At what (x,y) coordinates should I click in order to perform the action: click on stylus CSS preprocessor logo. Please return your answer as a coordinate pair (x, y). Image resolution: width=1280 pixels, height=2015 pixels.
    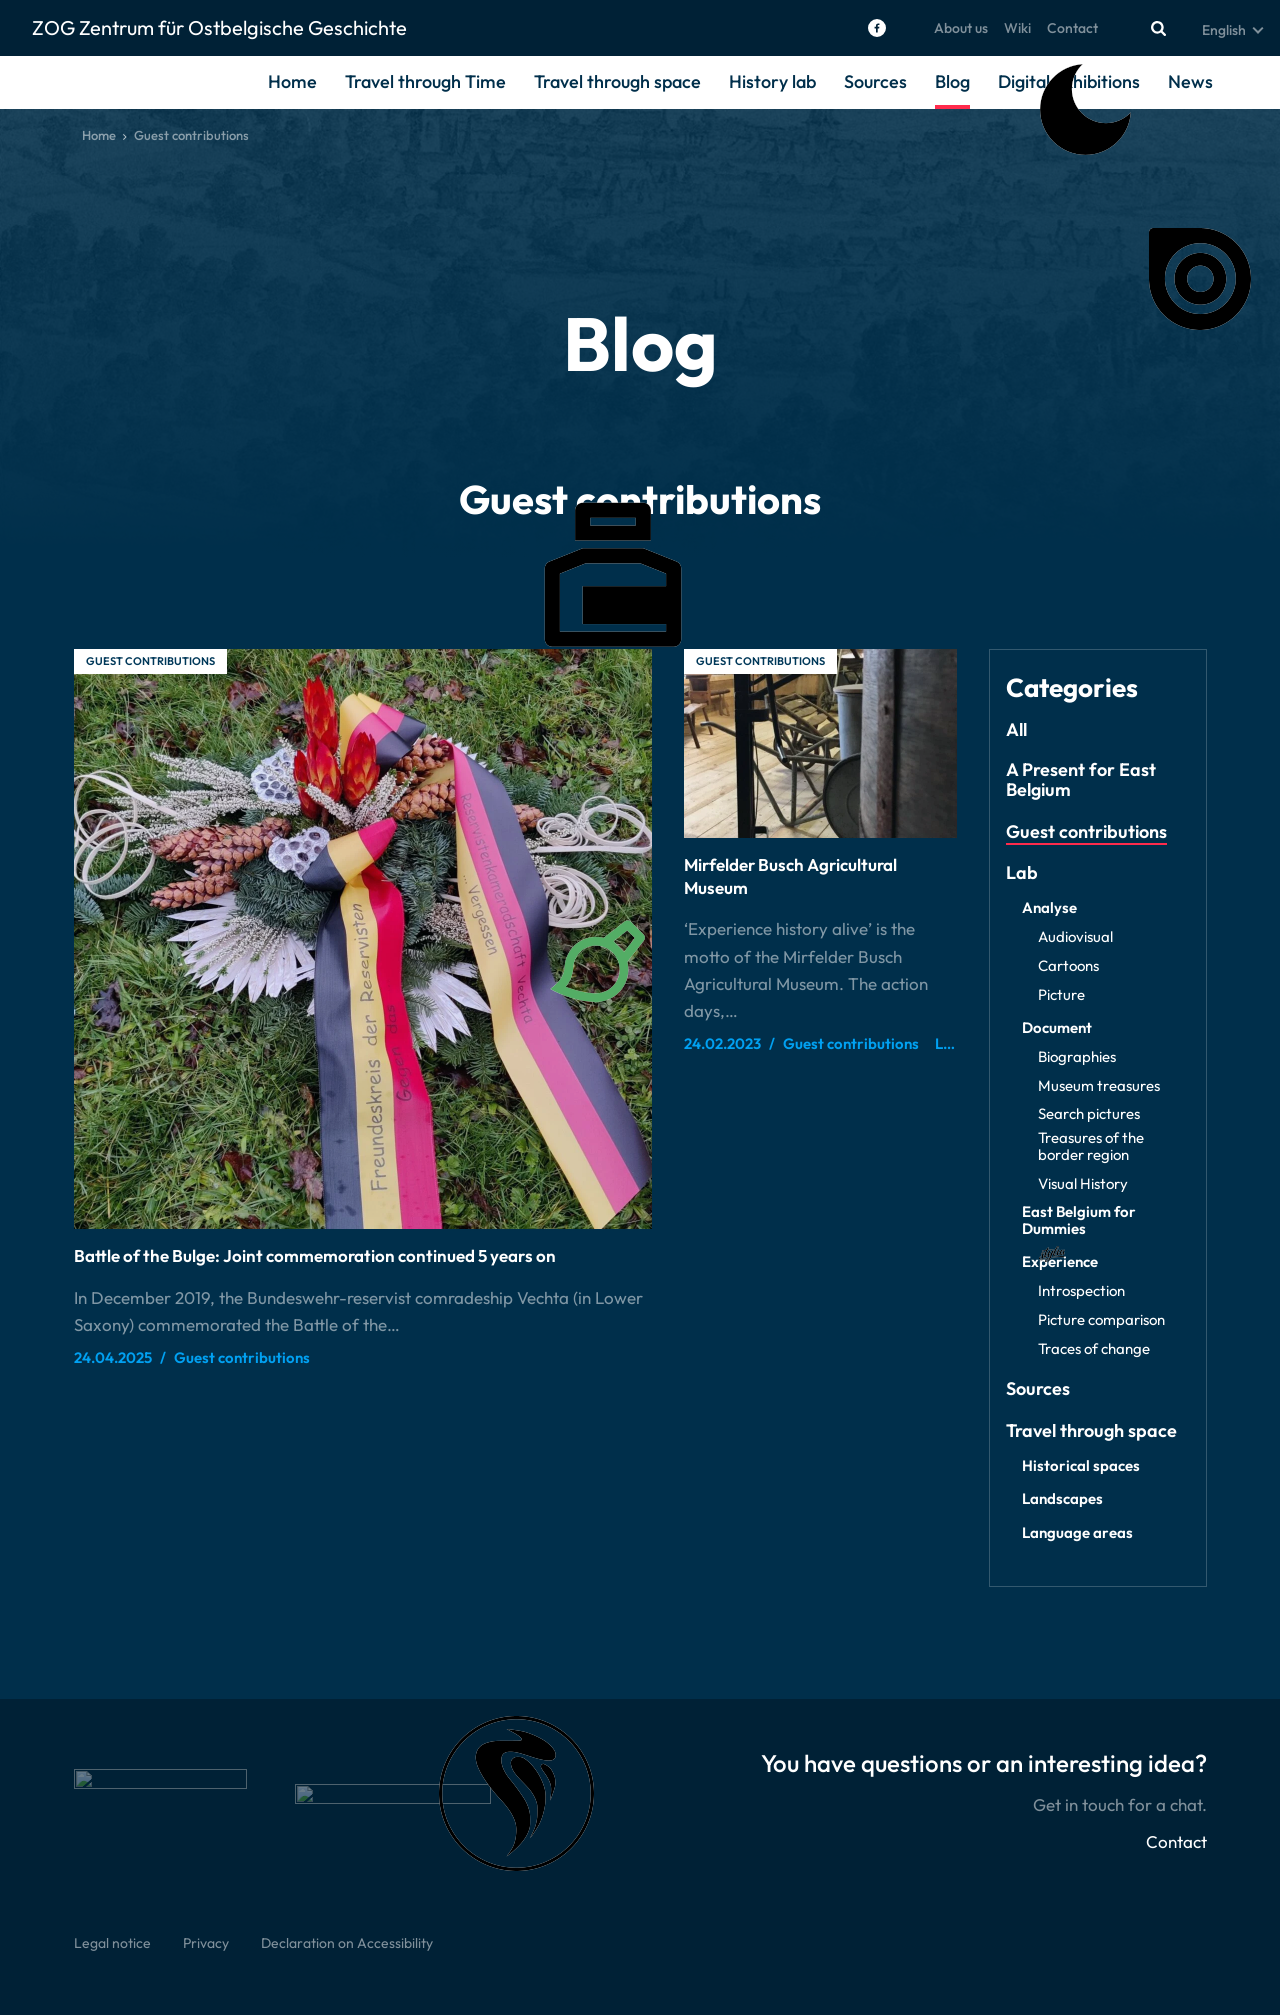
    Looking at the image, I should click on (1052, 1254).